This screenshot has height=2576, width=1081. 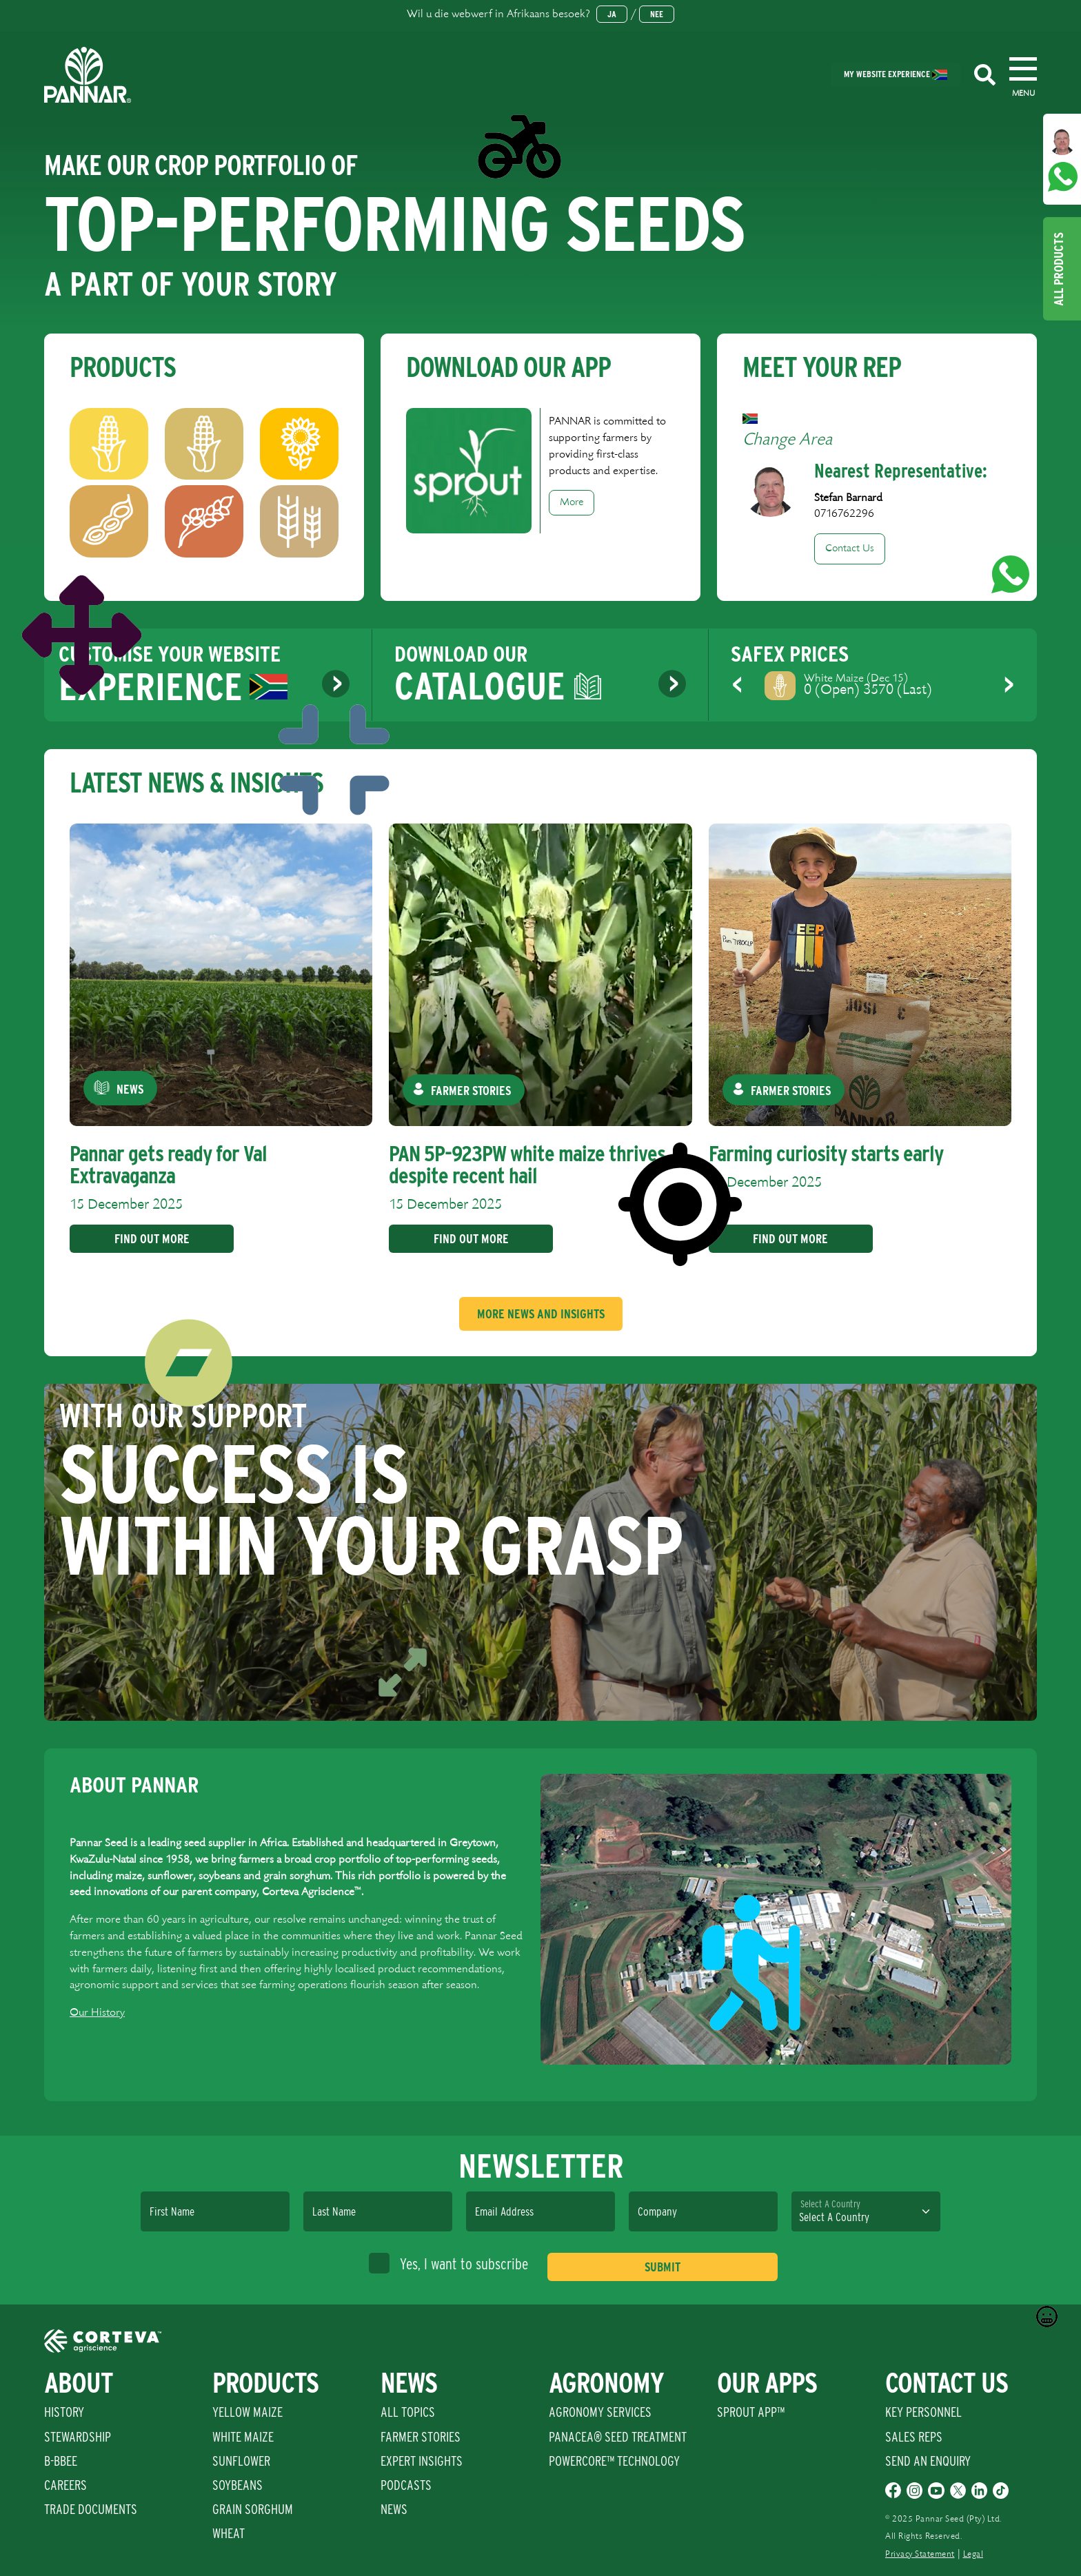 What do you see at coordinates (680, 1204) in the screenshot?
I see `view current location` at bounding box center [680, 1204].